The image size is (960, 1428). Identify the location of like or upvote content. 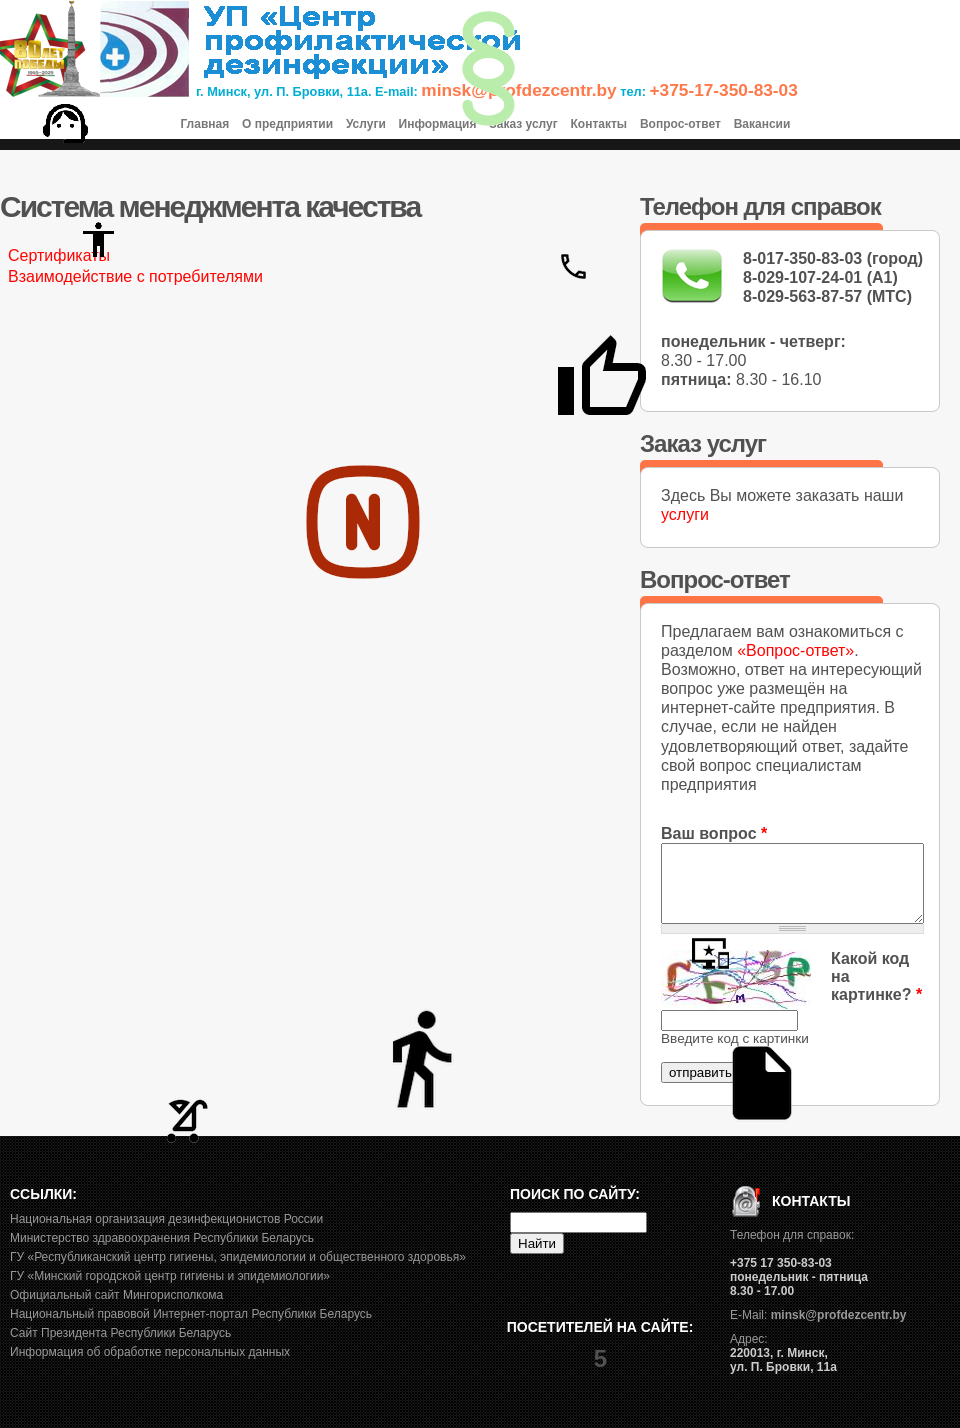
(602, 379).